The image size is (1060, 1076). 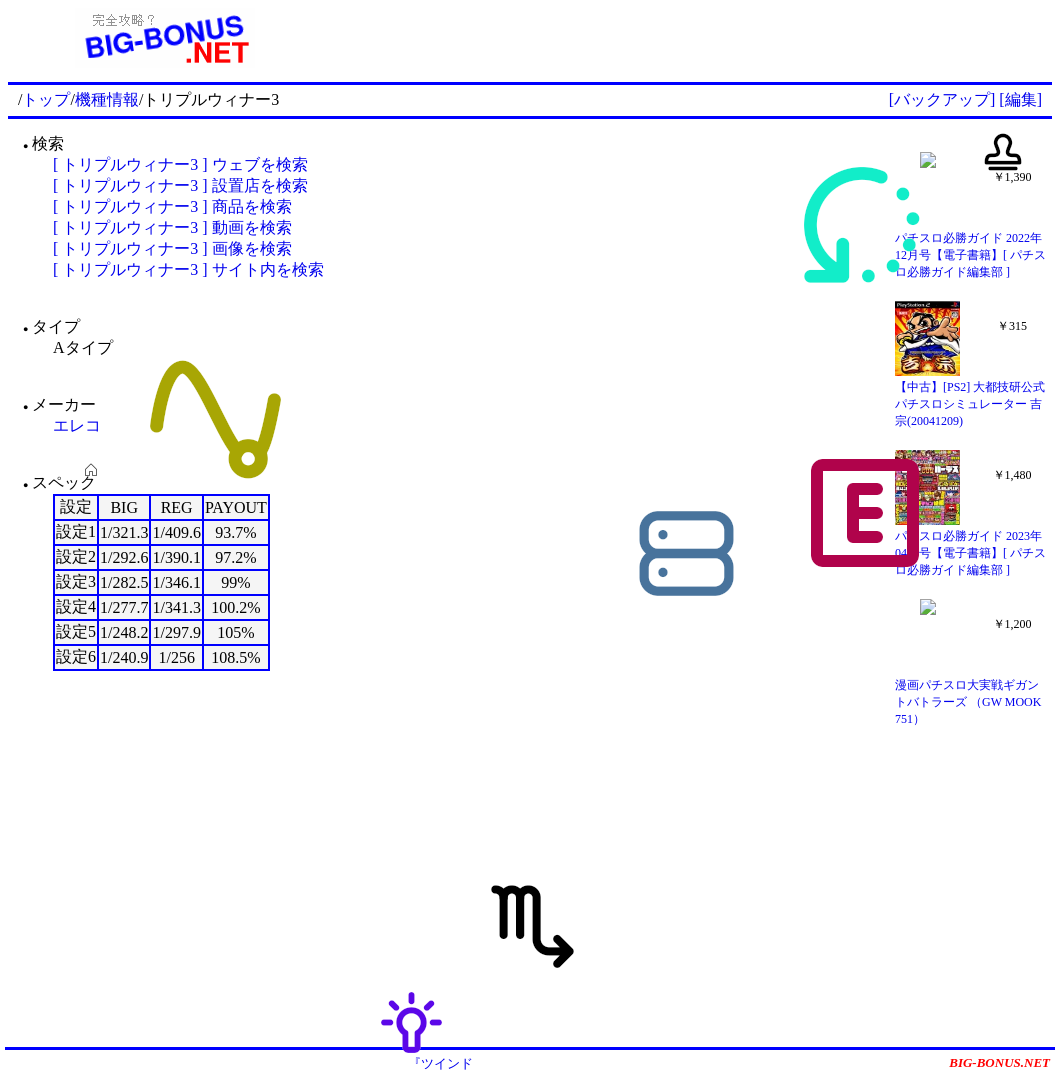 I want to click on access tips or suggestions, so click(x=411, y=1022).